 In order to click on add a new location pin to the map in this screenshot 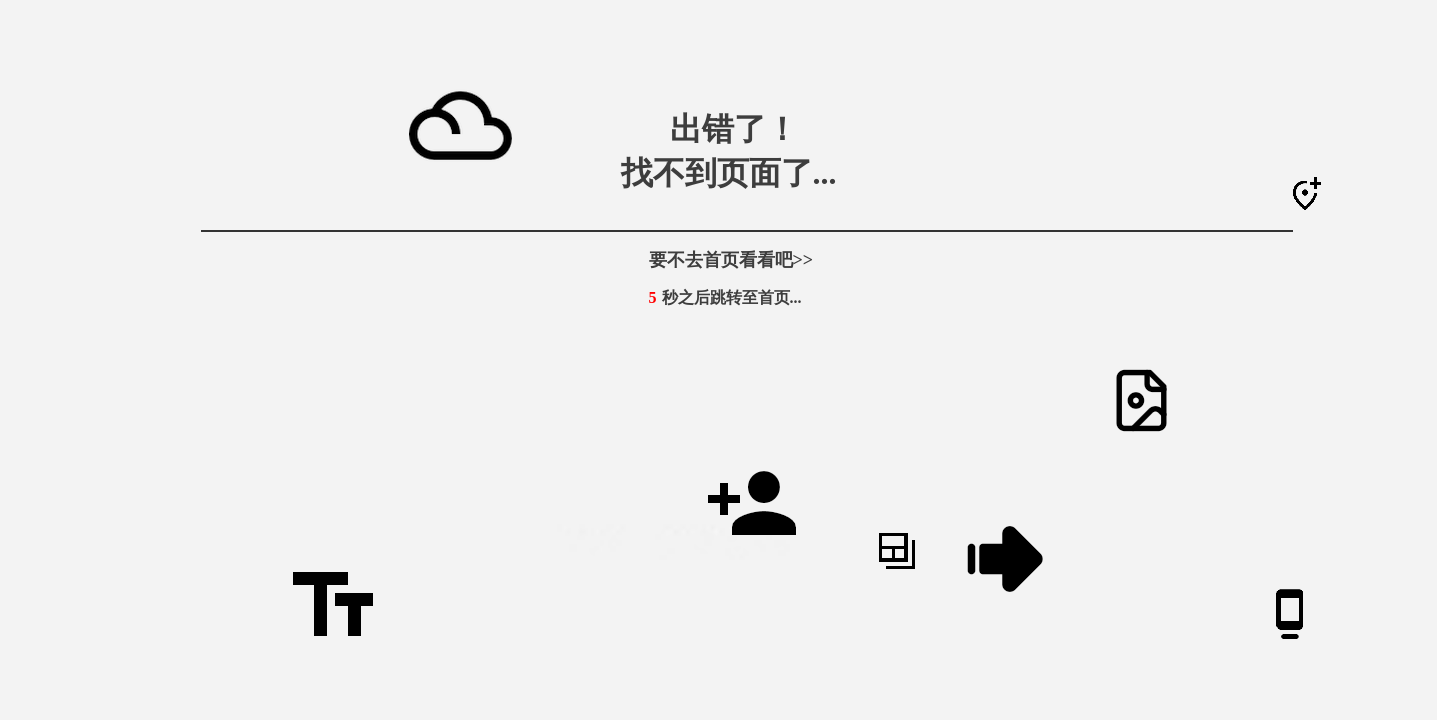, I will do `click(1305, 194)`.